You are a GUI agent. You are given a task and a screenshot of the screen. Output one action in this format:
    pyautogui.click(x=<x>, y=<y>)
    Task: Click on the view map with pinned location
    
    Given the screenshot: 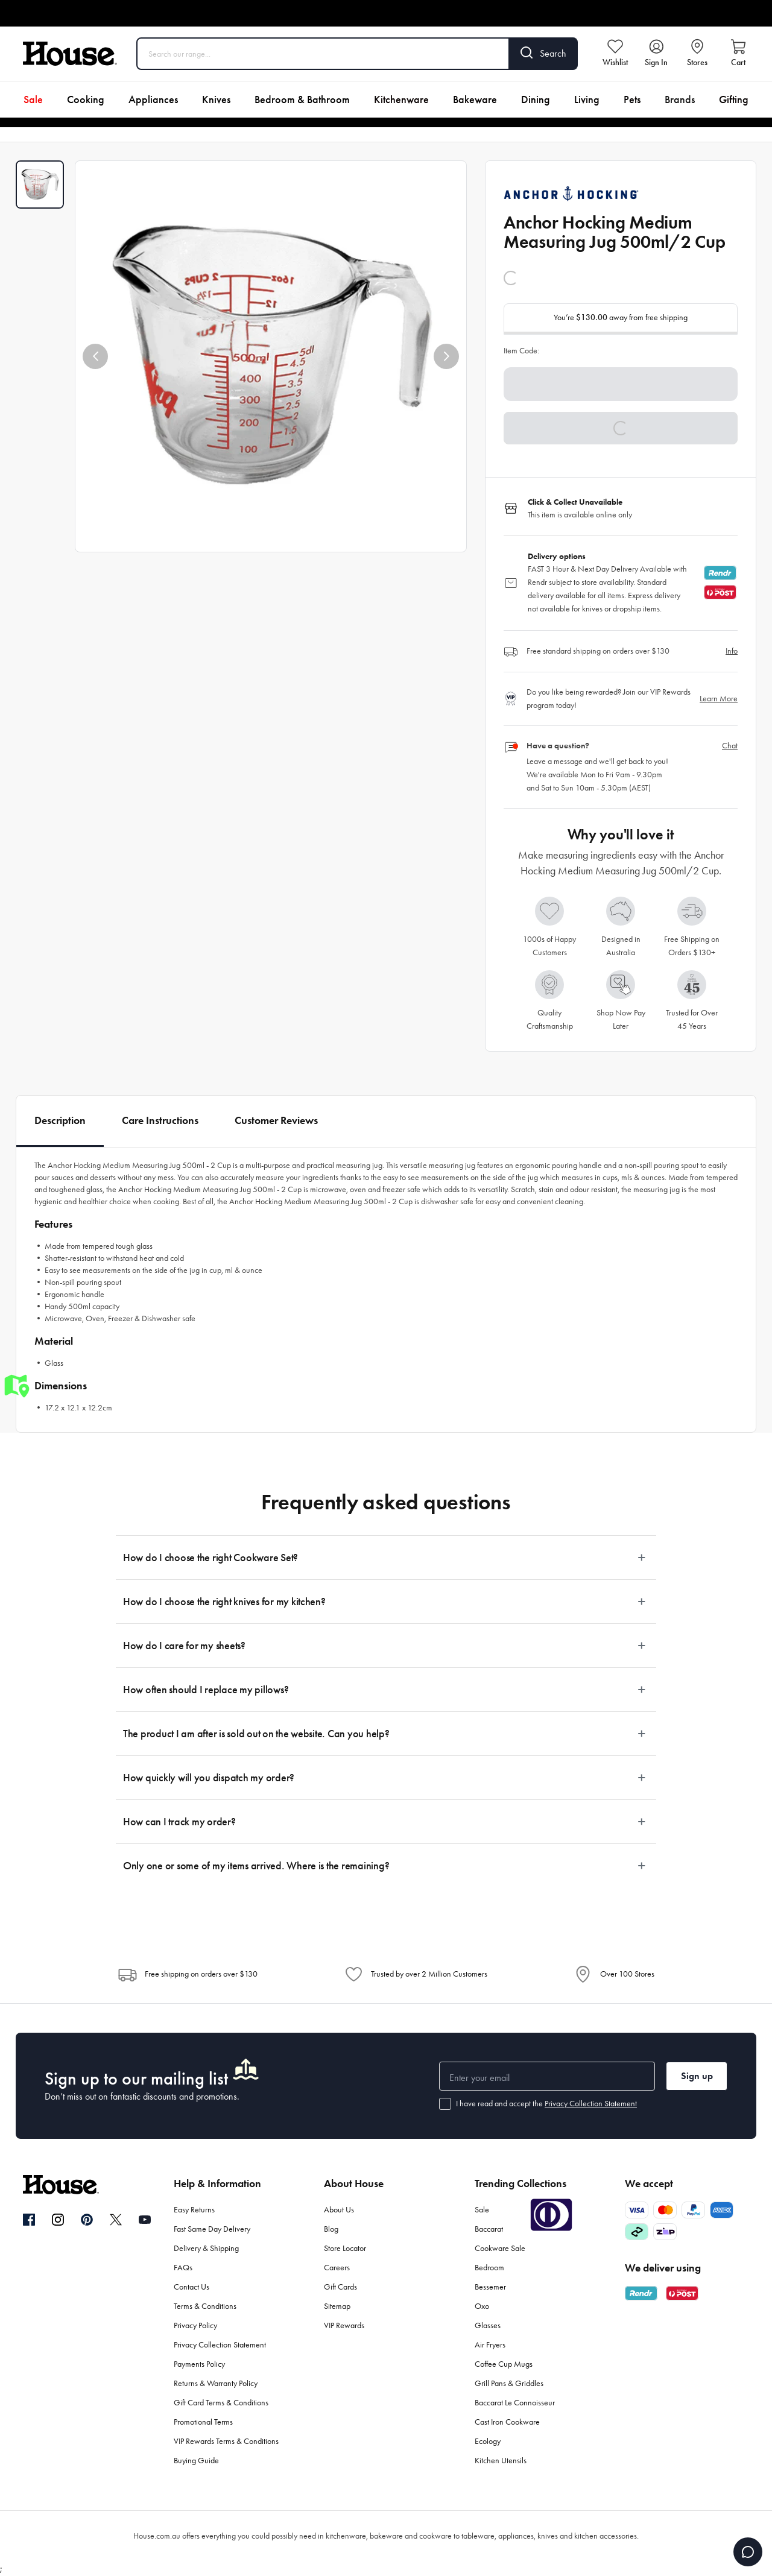 What is the action you would take?
    pyautogui.click(x=16, y=1385)
    